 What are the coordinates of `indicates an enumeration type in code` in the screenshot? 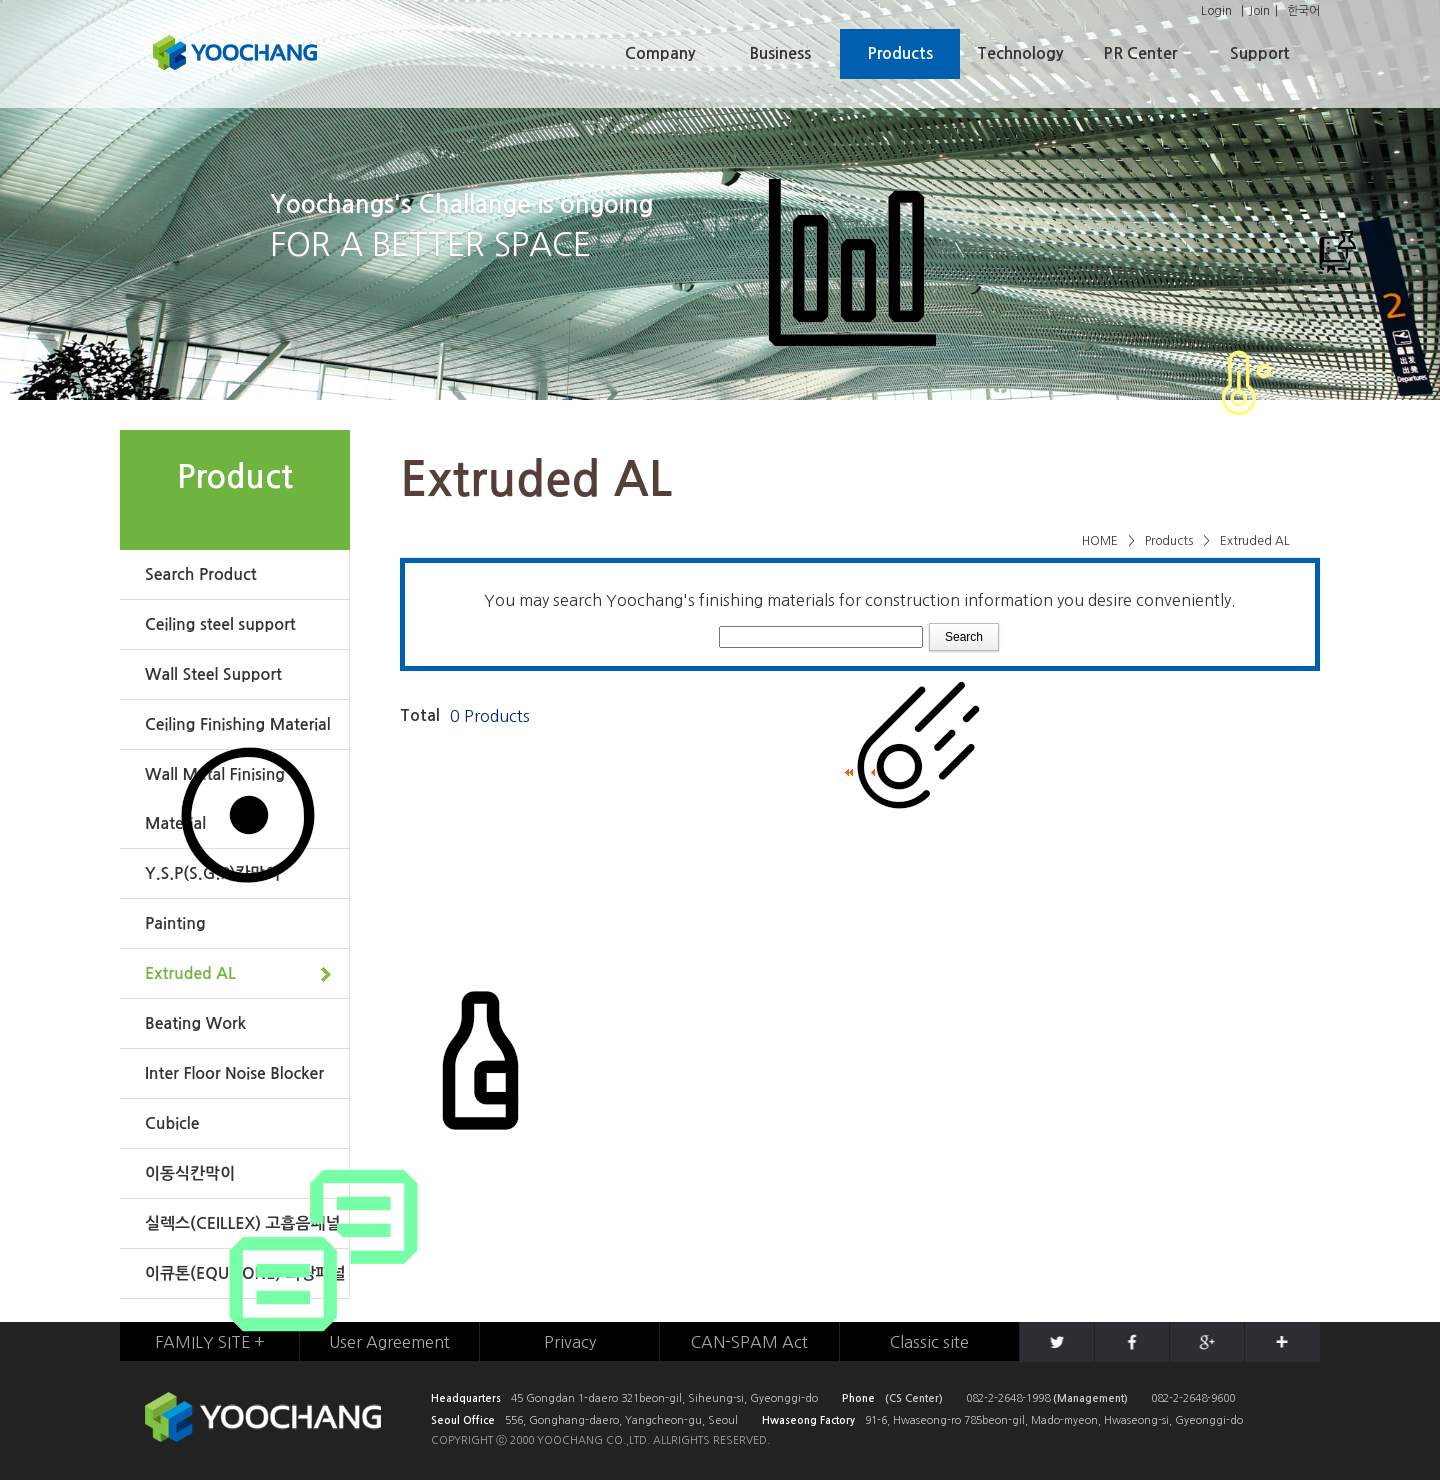 It's located at (323, 1250).